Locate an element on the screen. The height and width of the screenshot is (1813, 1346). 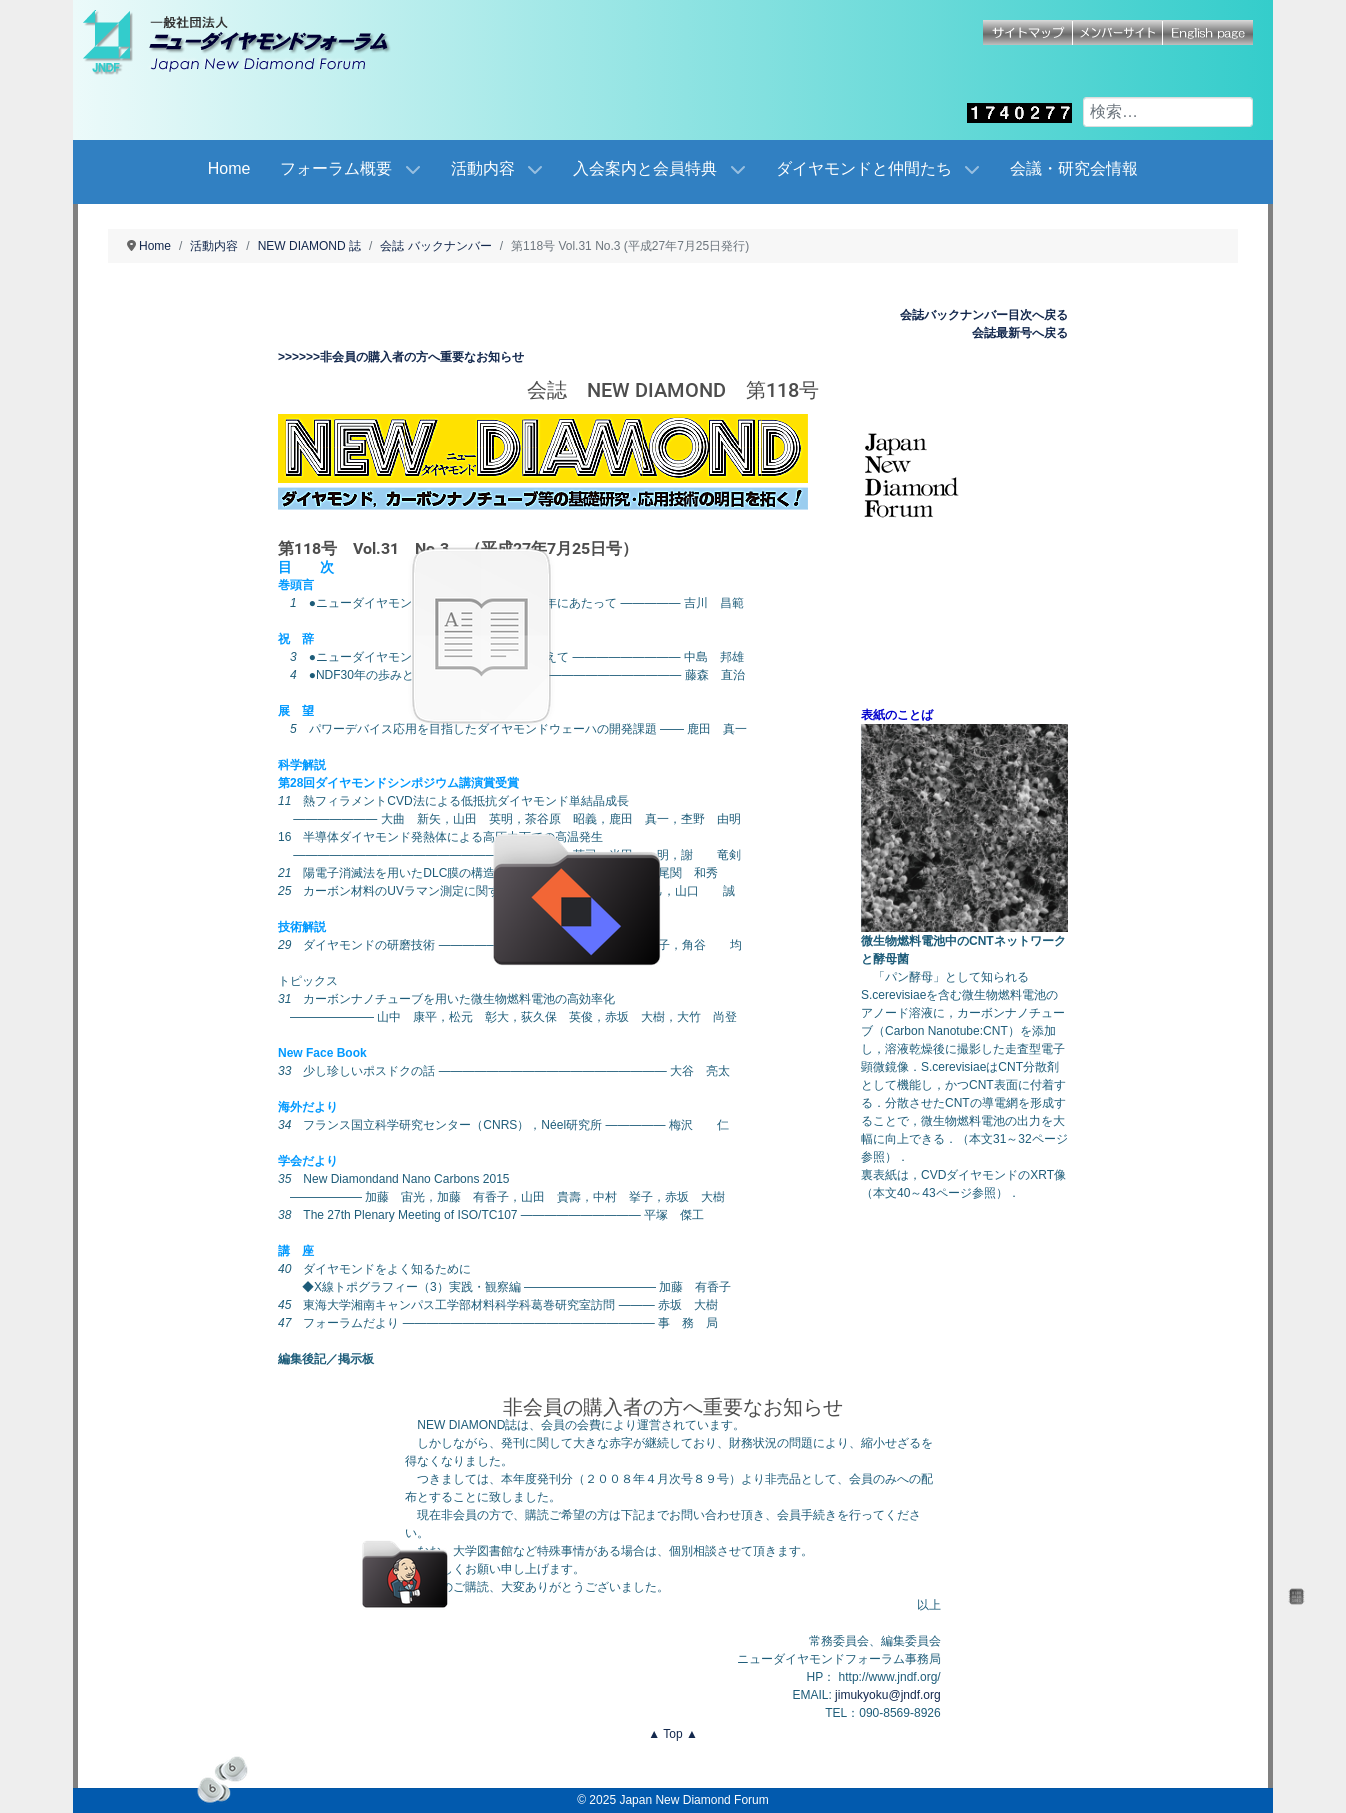
a mobipocket ebook file is located at coordinates (481, 635).